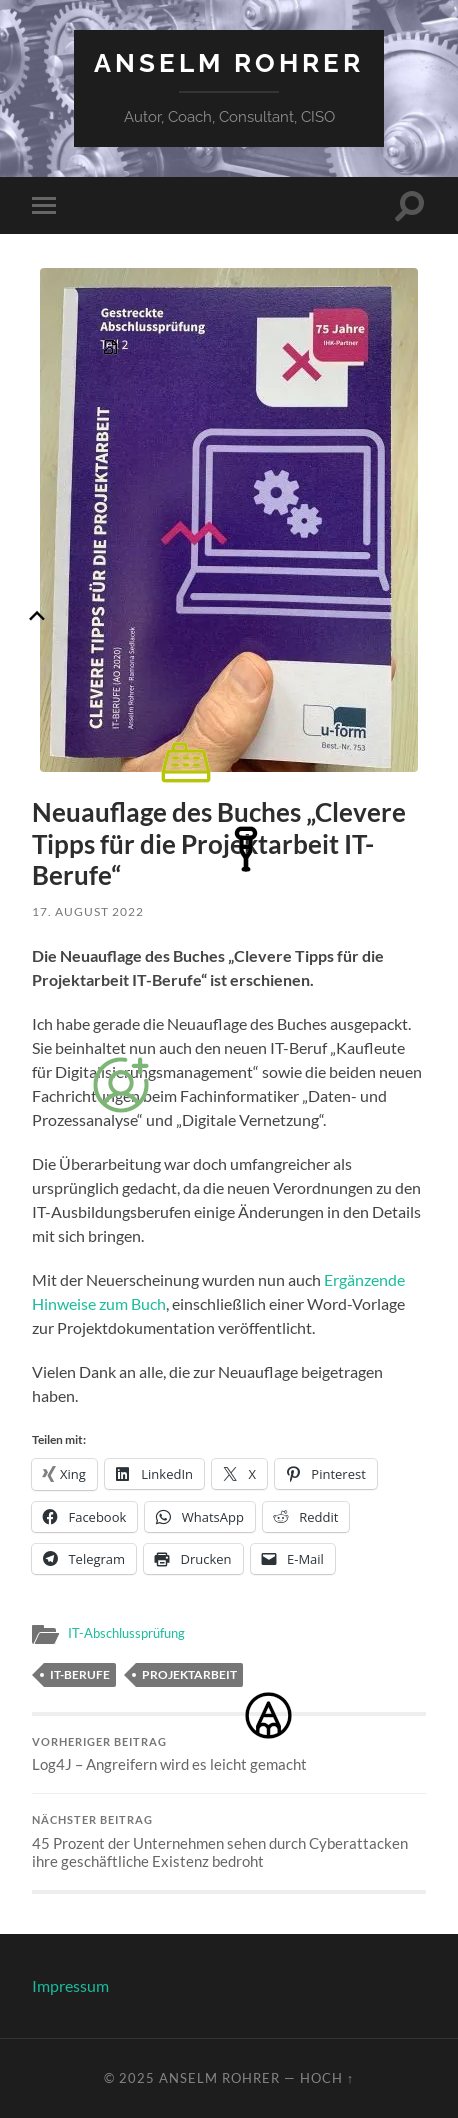 Image resolution: width=458 pixels, height=2118 pixels. I want to click on indicates accessibility or mobility assistance options, so click(246, 849).